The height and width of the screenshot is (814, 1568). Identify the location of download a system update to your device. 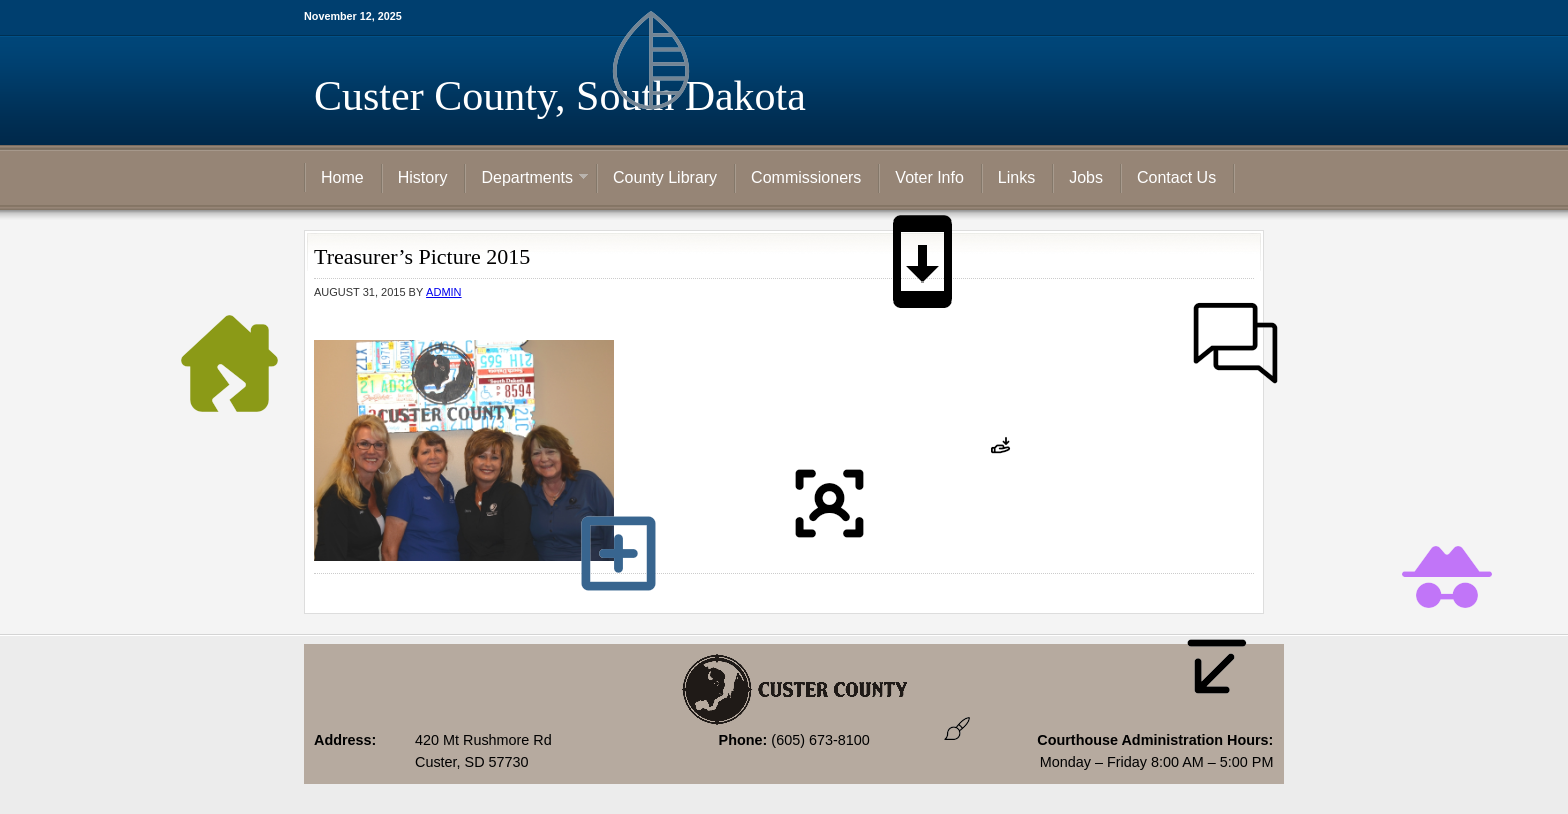
(922, 261).